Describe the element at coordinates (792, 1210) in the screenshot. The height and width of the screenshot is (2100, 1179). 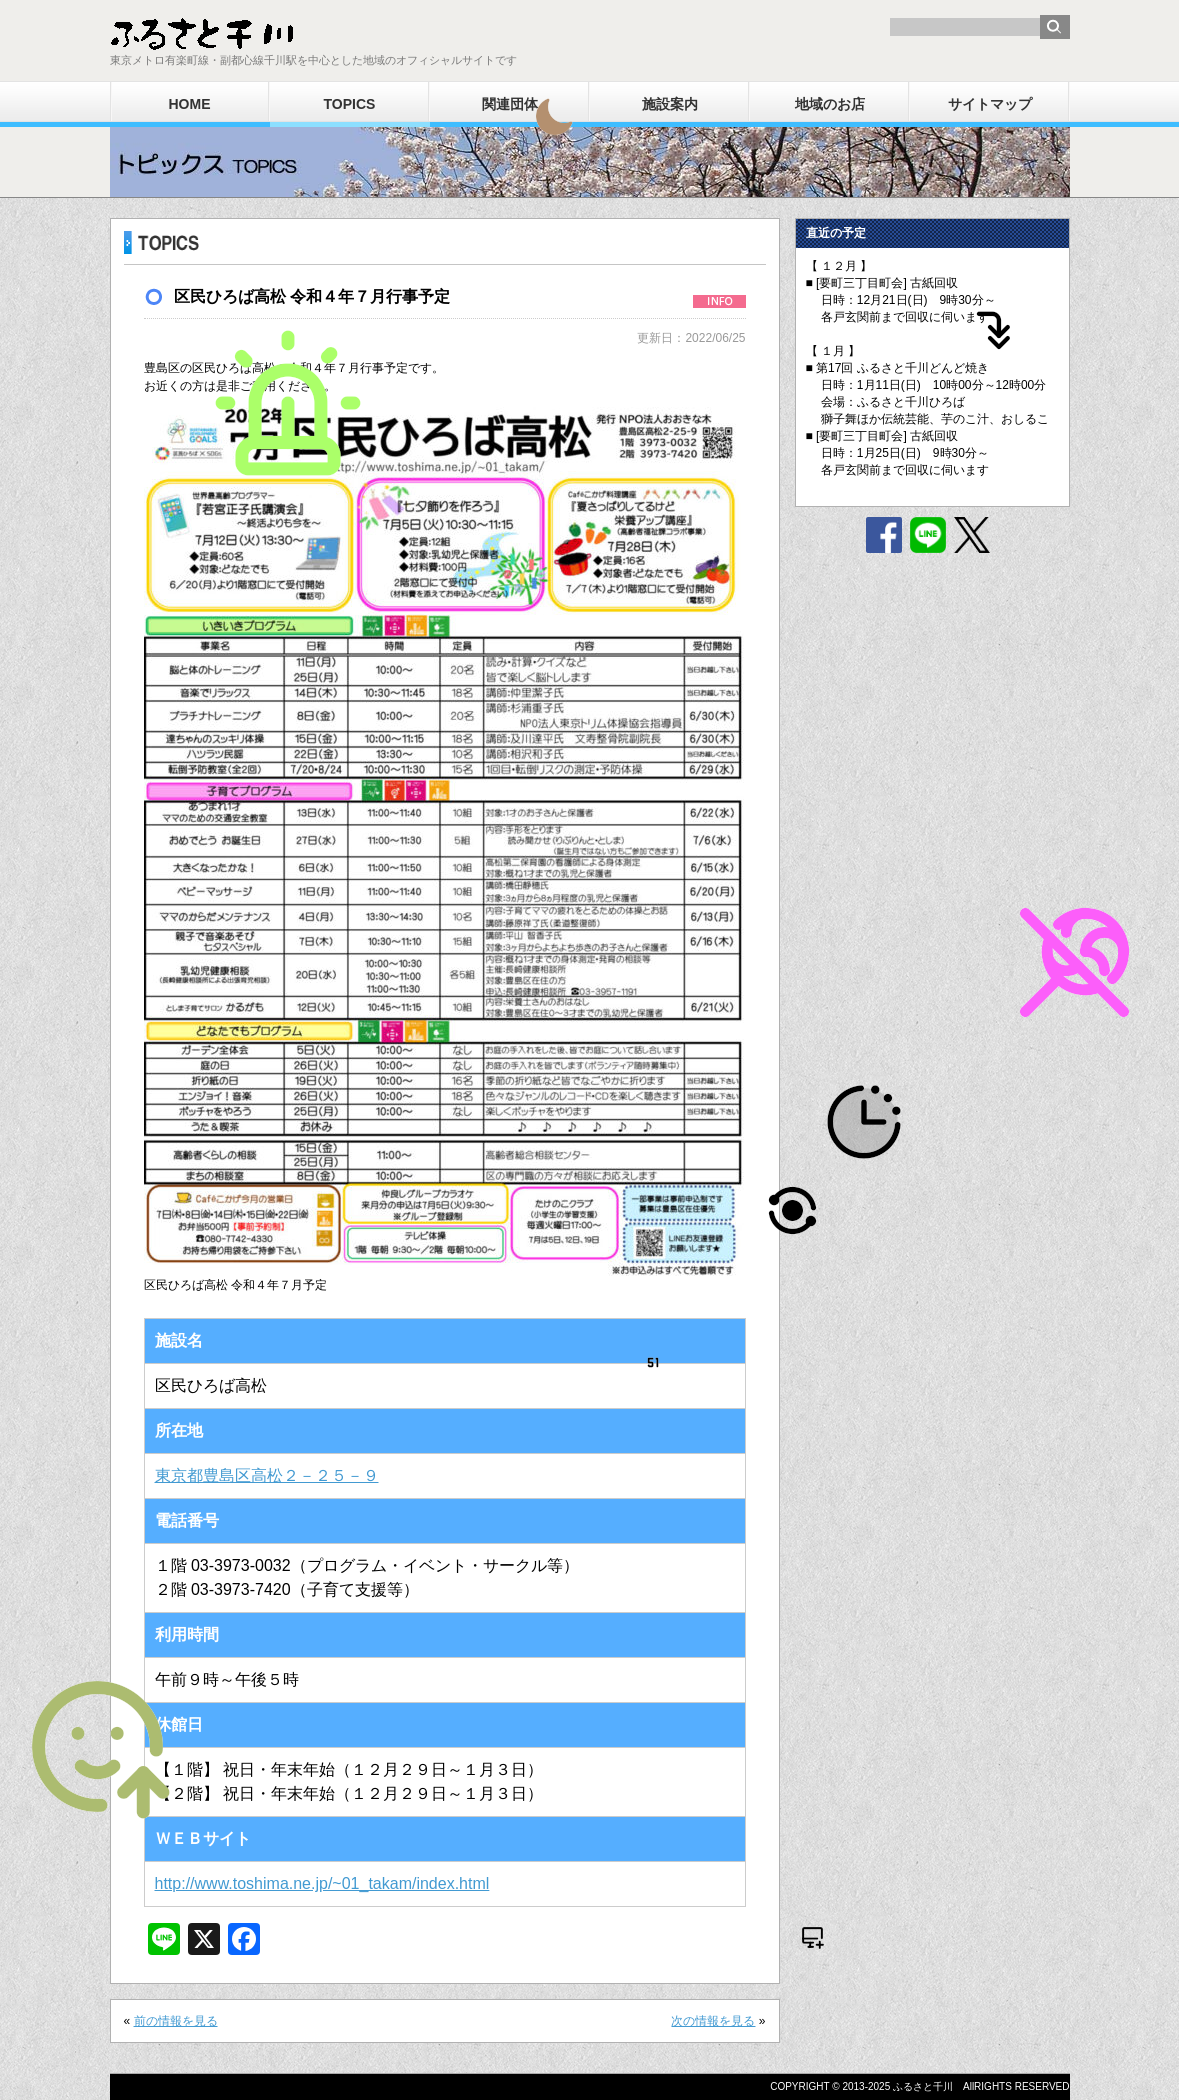
I see `analyze or process data` at that location.